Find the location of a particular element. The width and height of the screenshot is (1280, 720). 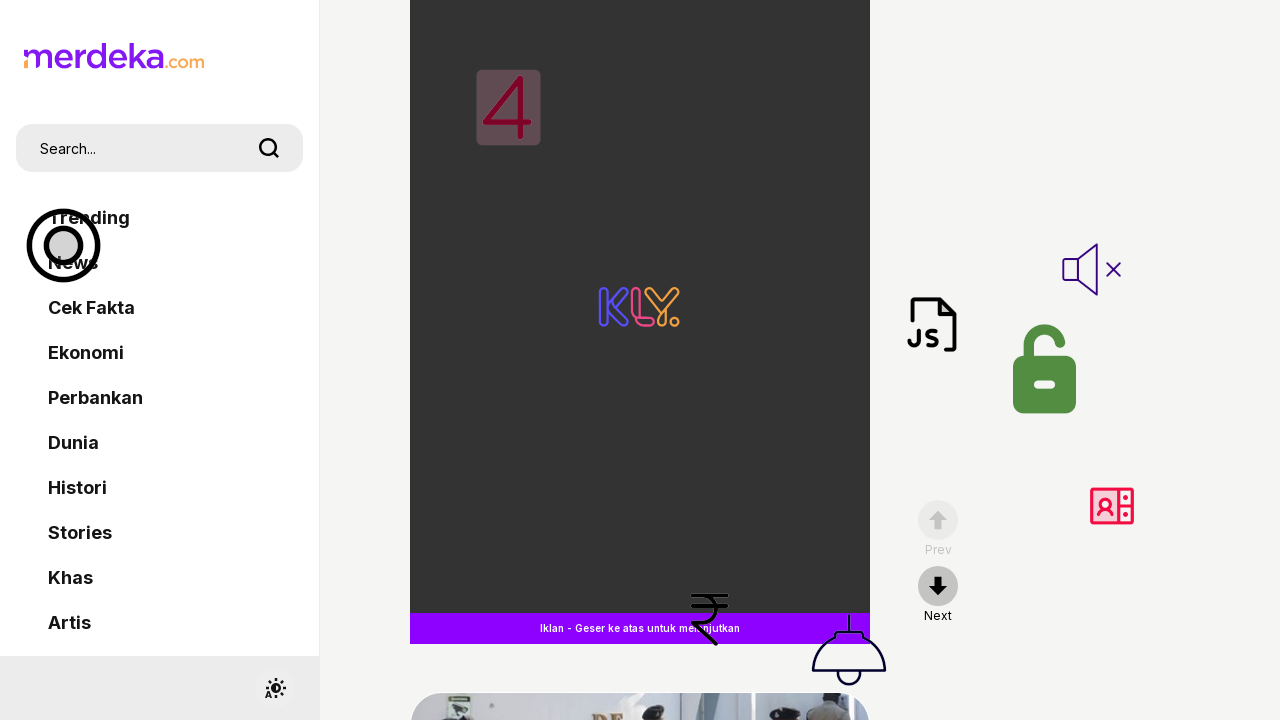

toggle pendant light on/off is located at coordinates (849, 654).